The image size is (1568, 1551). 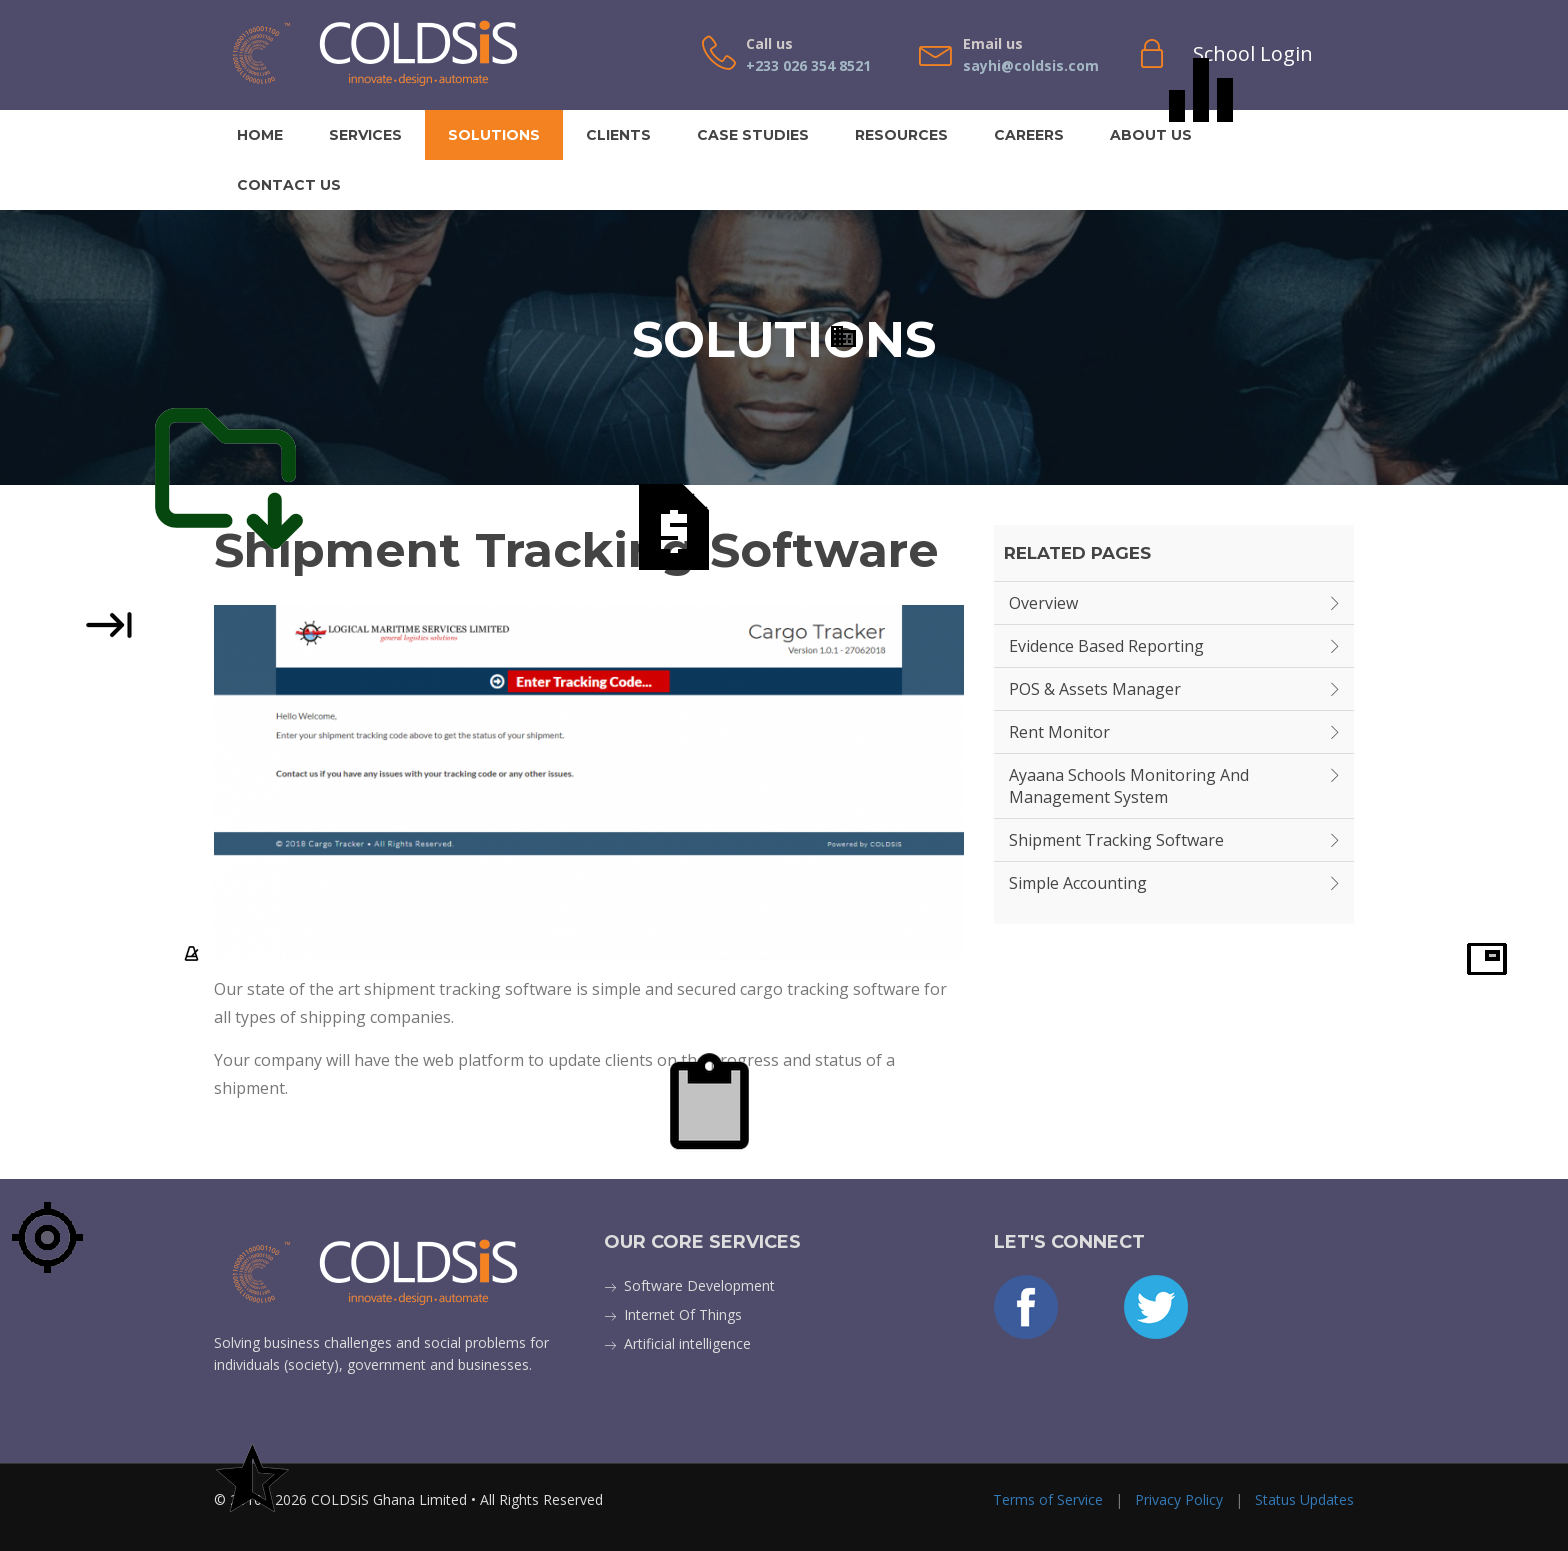 I want to click on download folder contents, so click(x=225, y=471).